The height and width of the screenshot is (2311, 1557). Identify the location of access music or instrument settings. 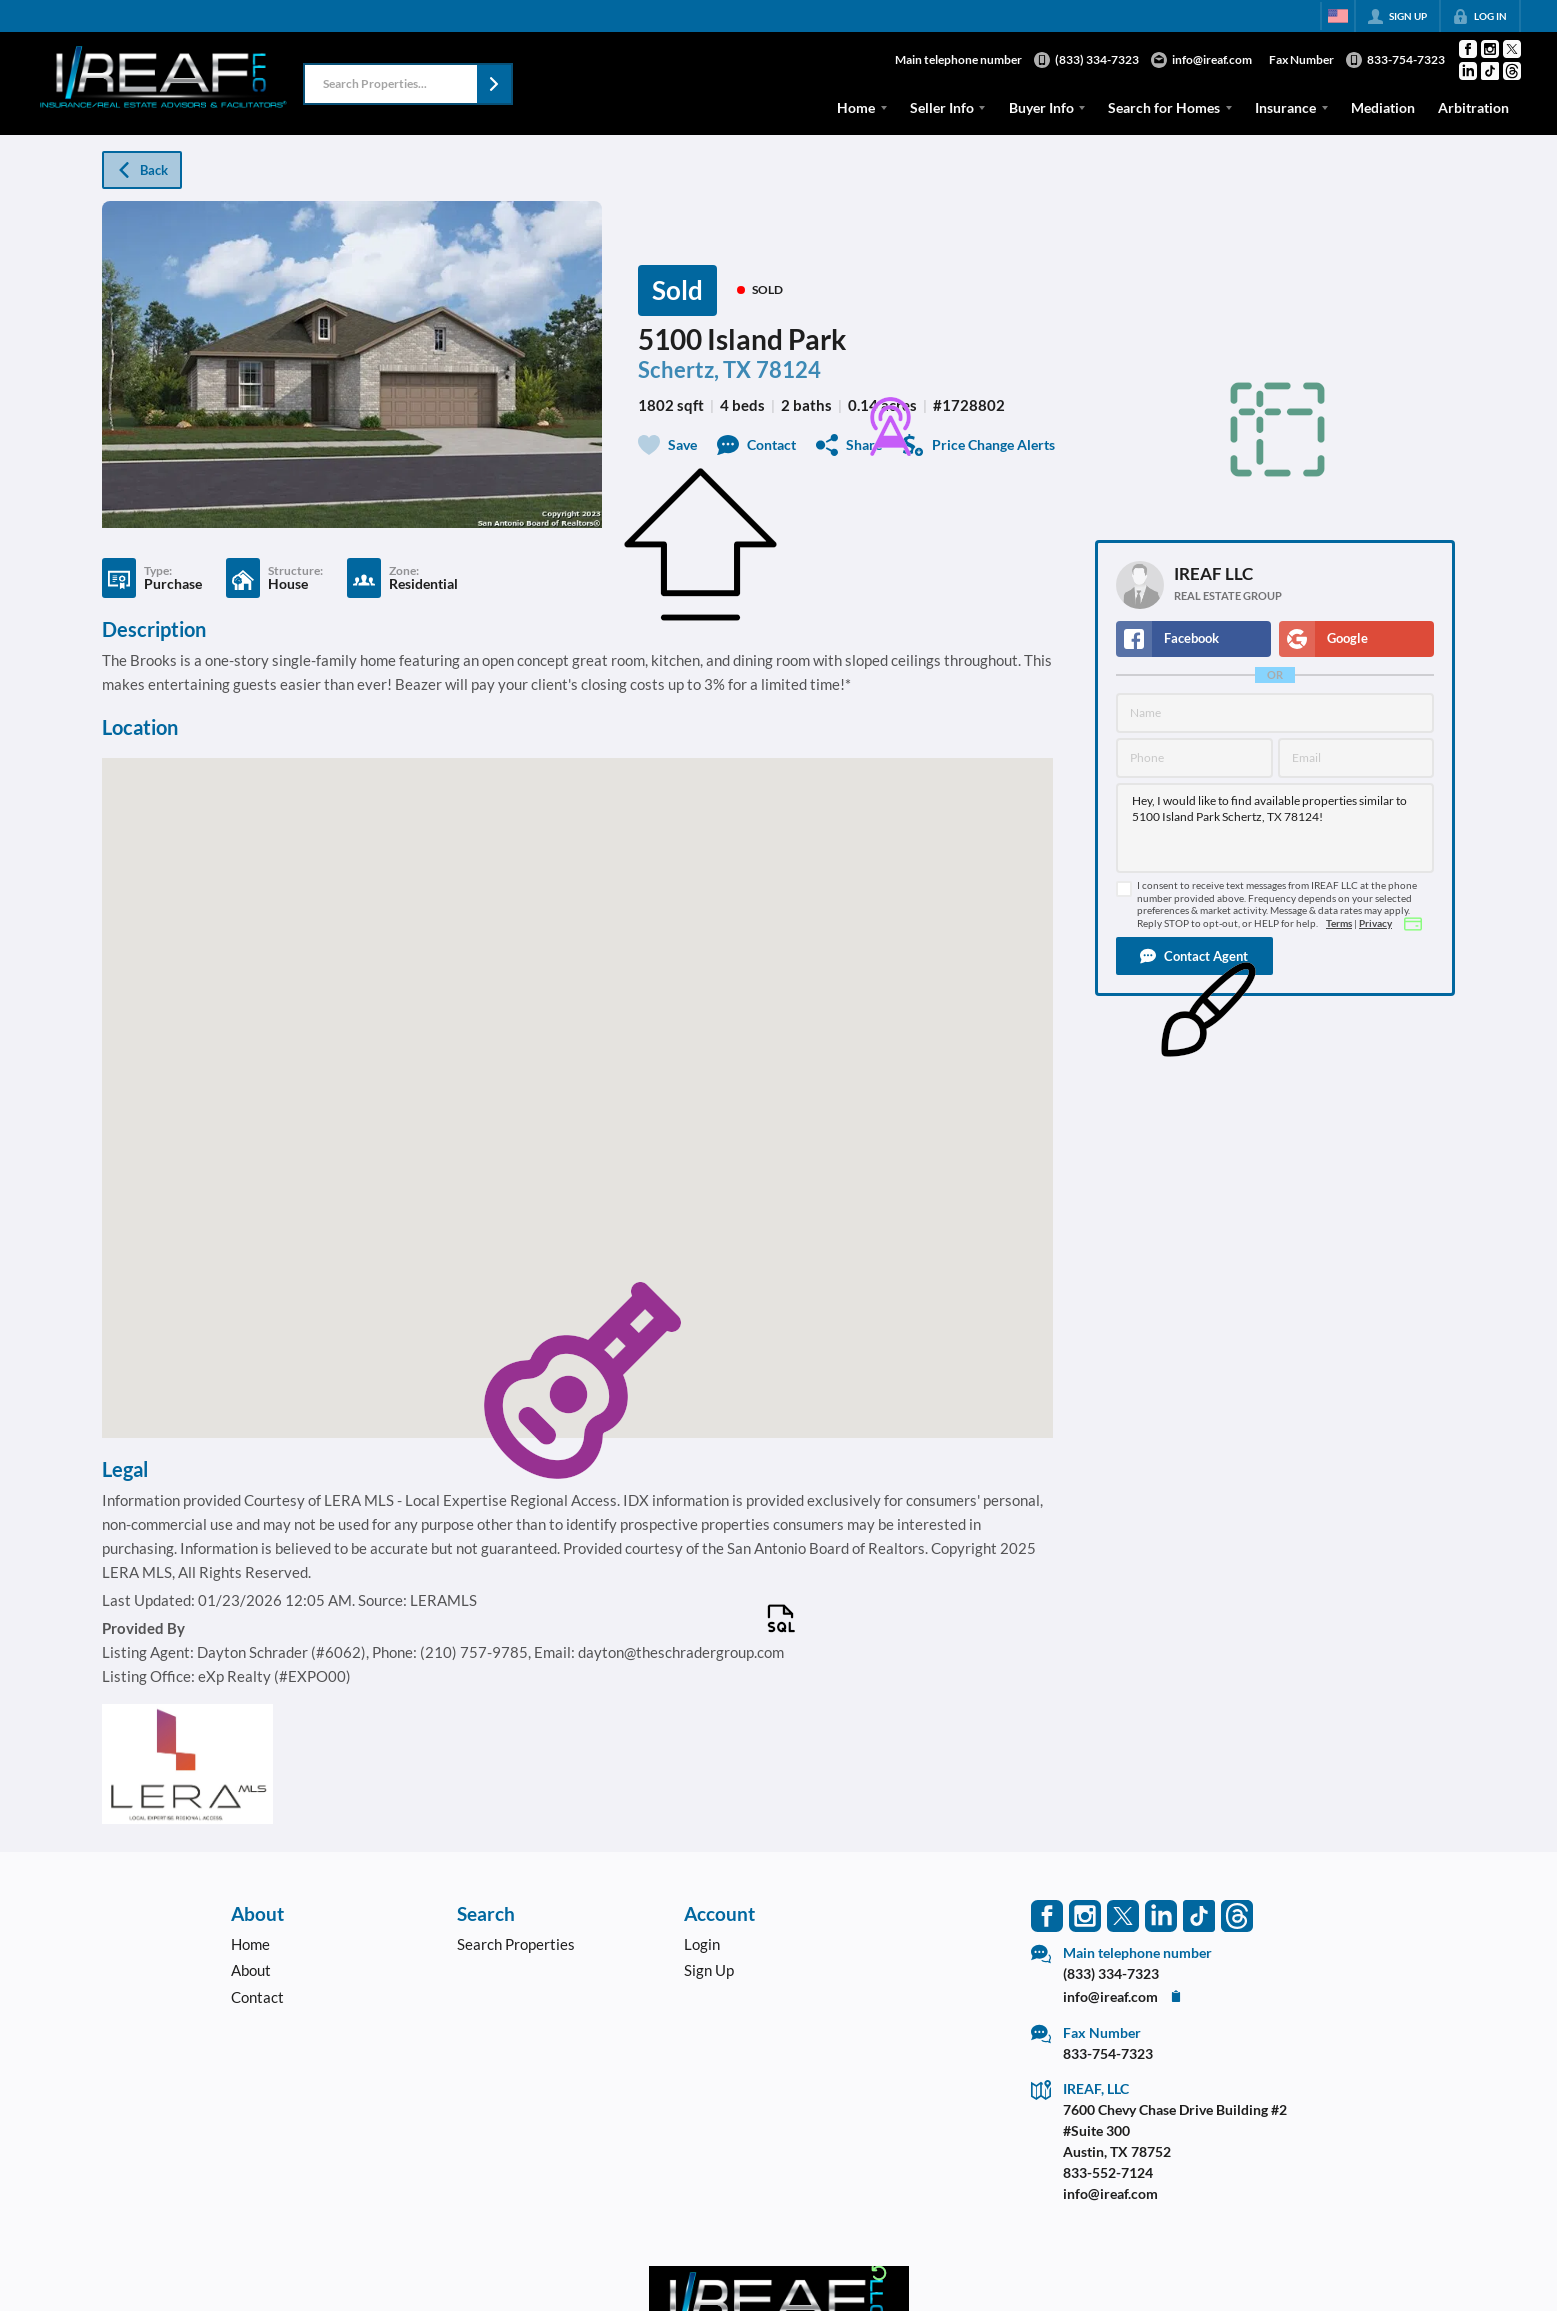
(581, 1382).